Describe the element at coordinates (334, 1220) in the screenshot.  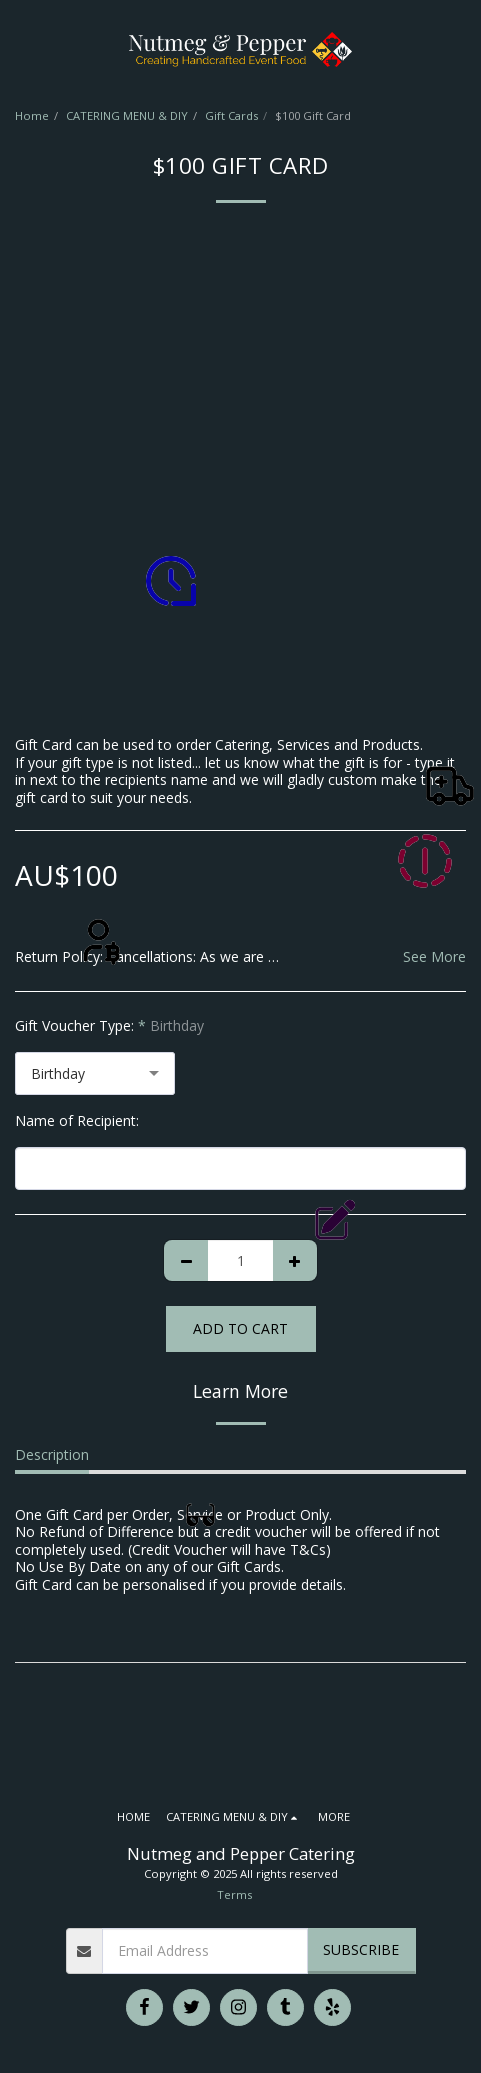
I see `edit or compose a new document` at that location.